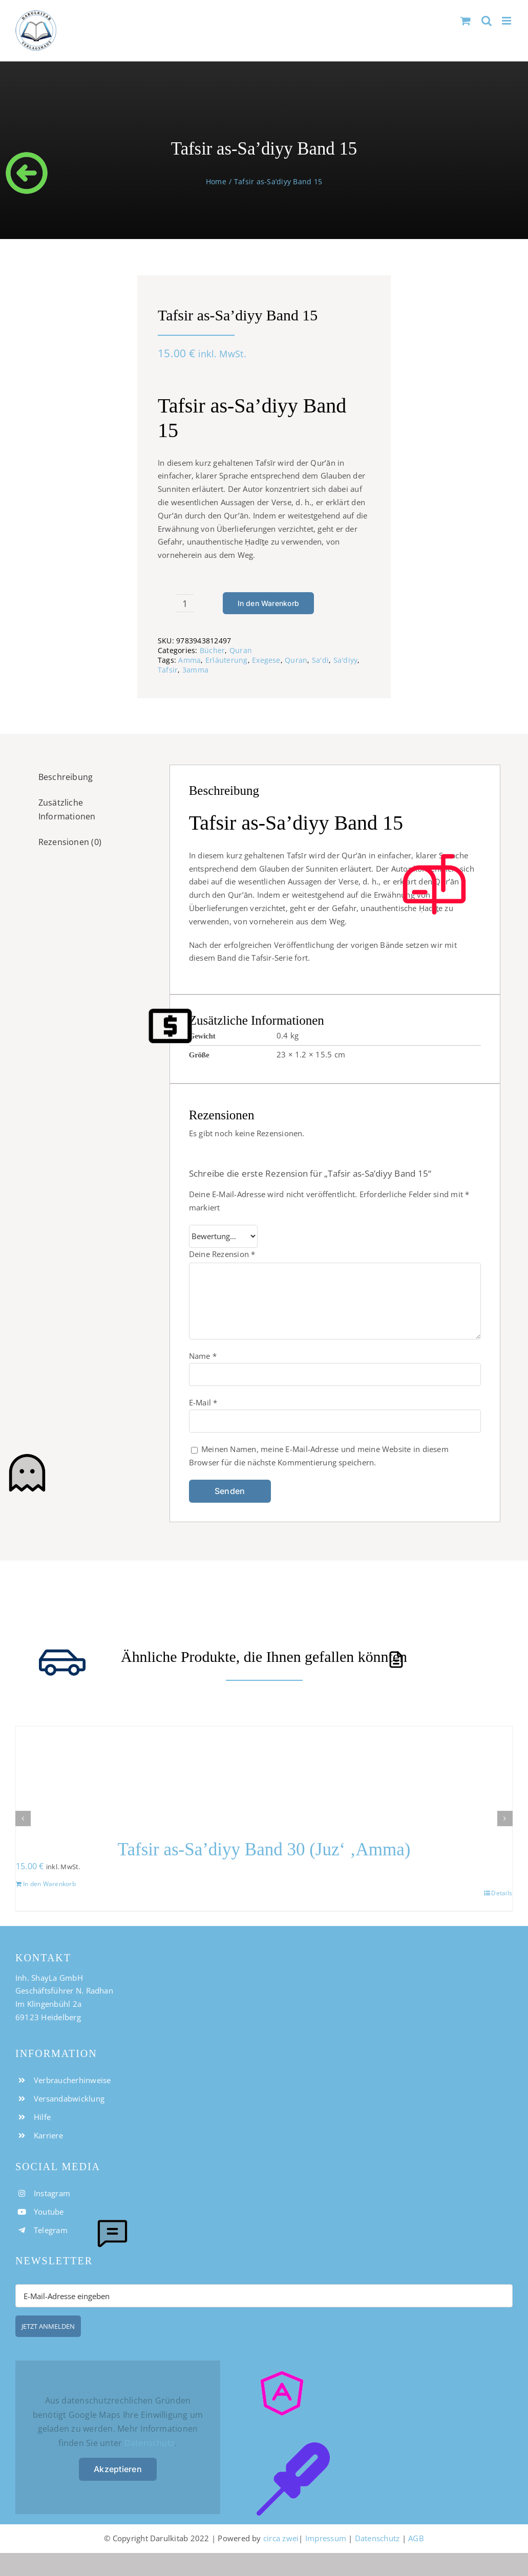 The image size is (528, 2576). Describe the element at coordinates (396, 1659) in the screenshot. I see `view file details or description` at that location.